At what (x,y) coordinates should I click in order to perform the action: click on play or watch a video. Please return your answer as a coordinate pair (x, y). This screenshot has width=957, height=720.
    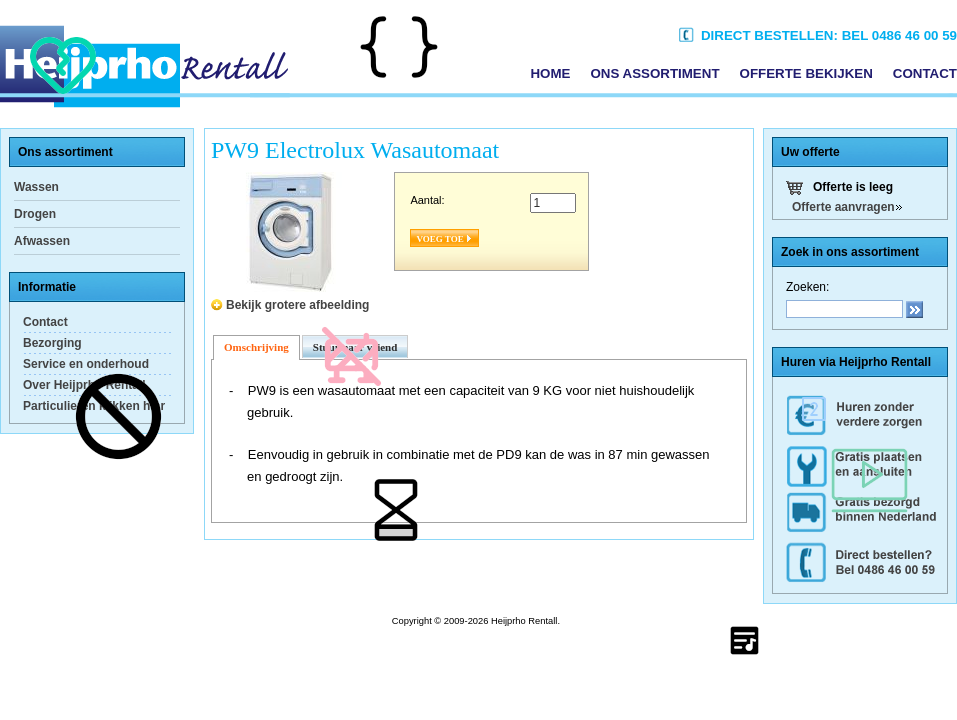
    Looking at the image, I should click on (869, 480).